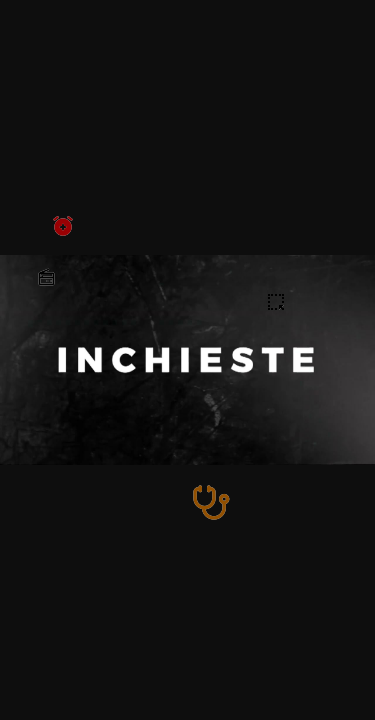 This screenshot has height=720, width=375. What do you see at coordinates (276, 302) in the screenshot?
I see `select or highlight an area` at bounding box center [276, 302].